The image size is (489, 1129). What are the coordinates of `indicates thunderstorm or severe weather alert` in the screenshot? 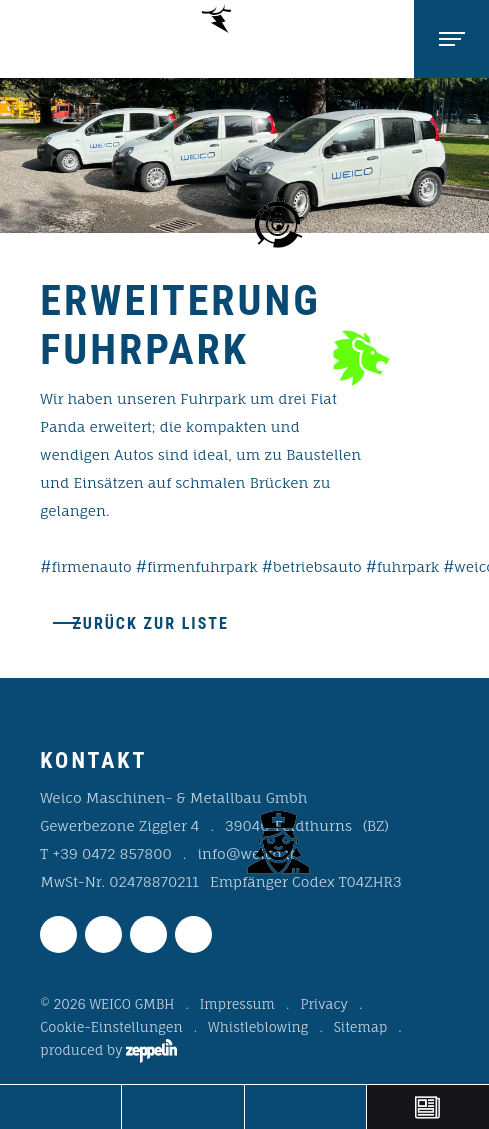 It's located at (216, 18).